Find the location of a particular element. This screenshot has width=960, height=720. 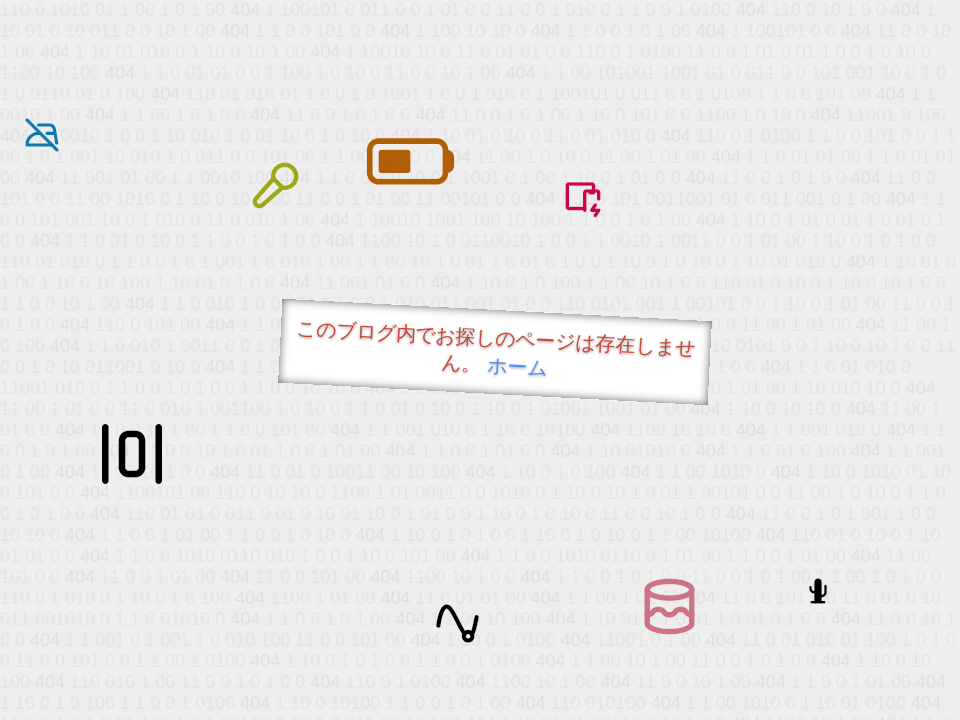

indicates a database security breach or data leak is located at coordinates (669, 606).